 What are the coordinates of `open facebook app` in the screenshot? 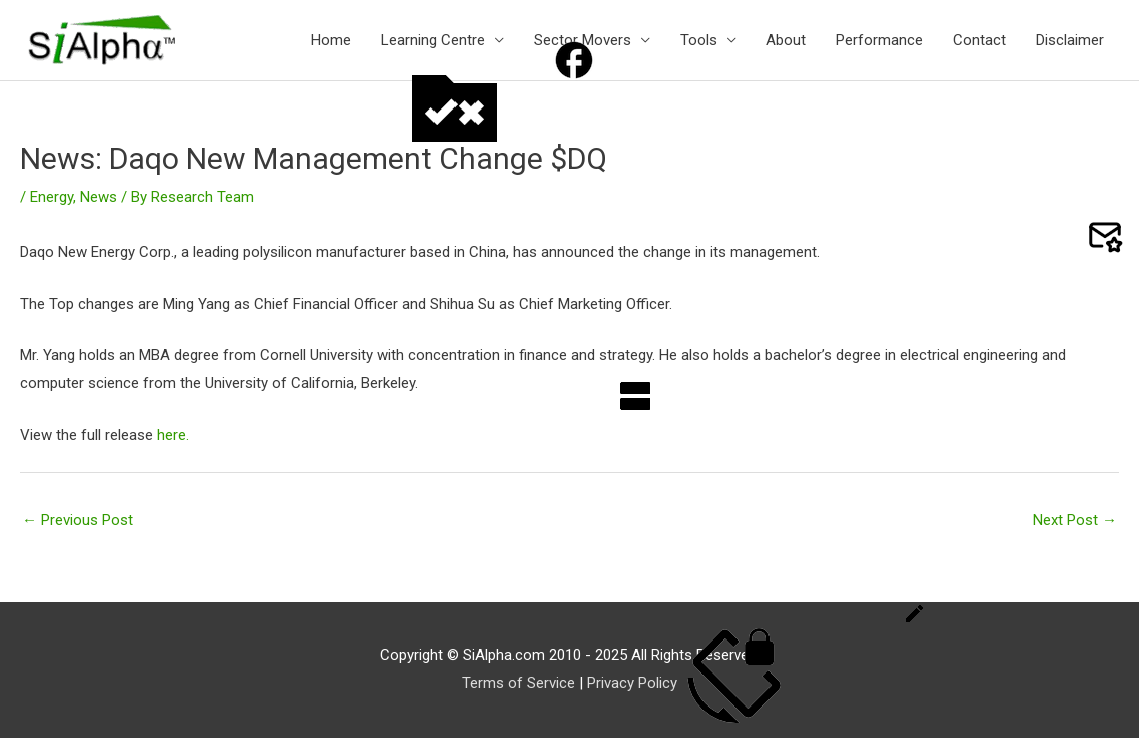 It's located at (574, 60).